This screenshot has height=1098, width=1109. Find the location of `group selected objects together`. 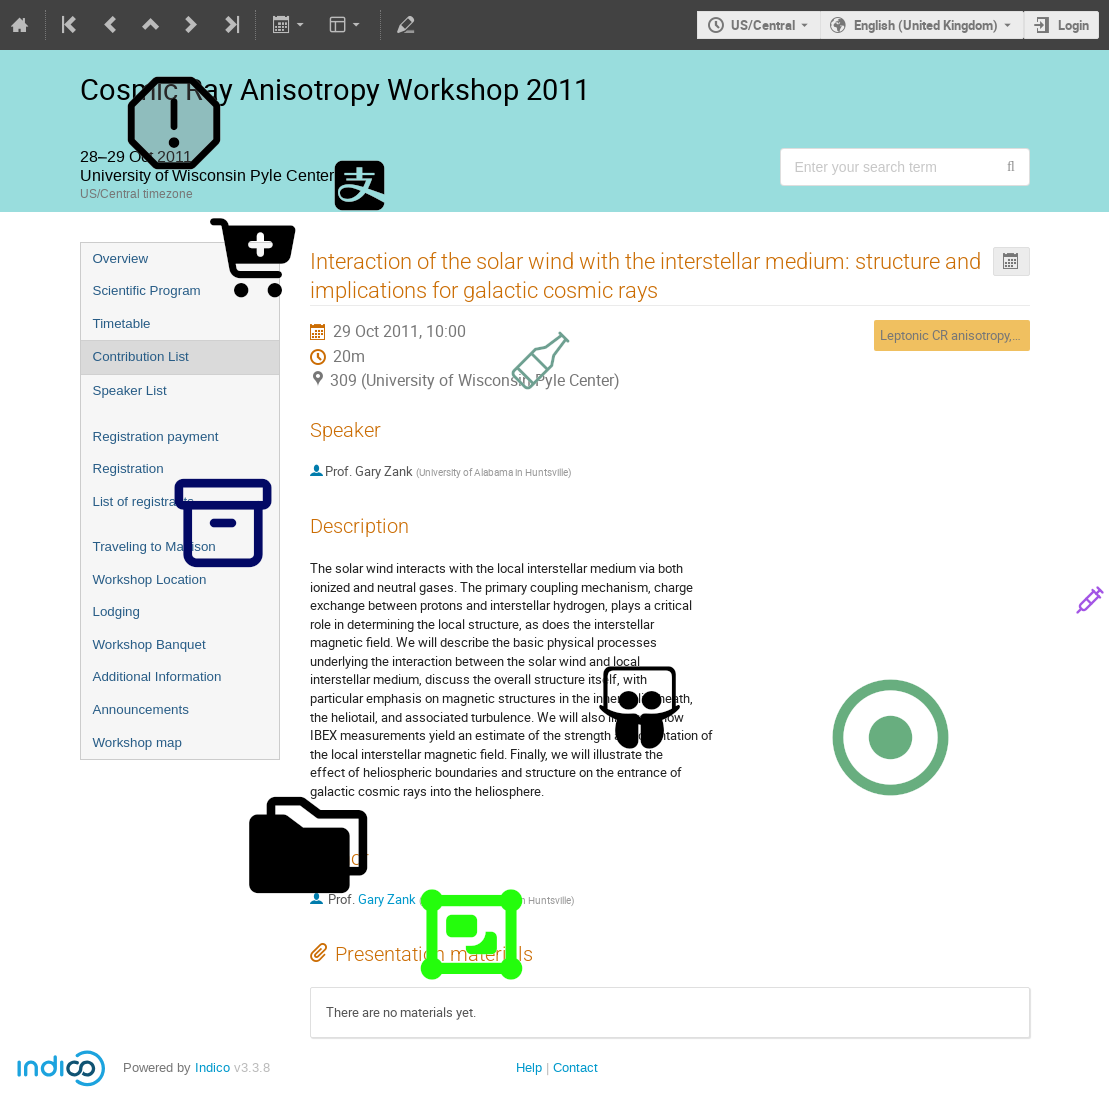

group selected objects together is located at coordinates (471, 934).